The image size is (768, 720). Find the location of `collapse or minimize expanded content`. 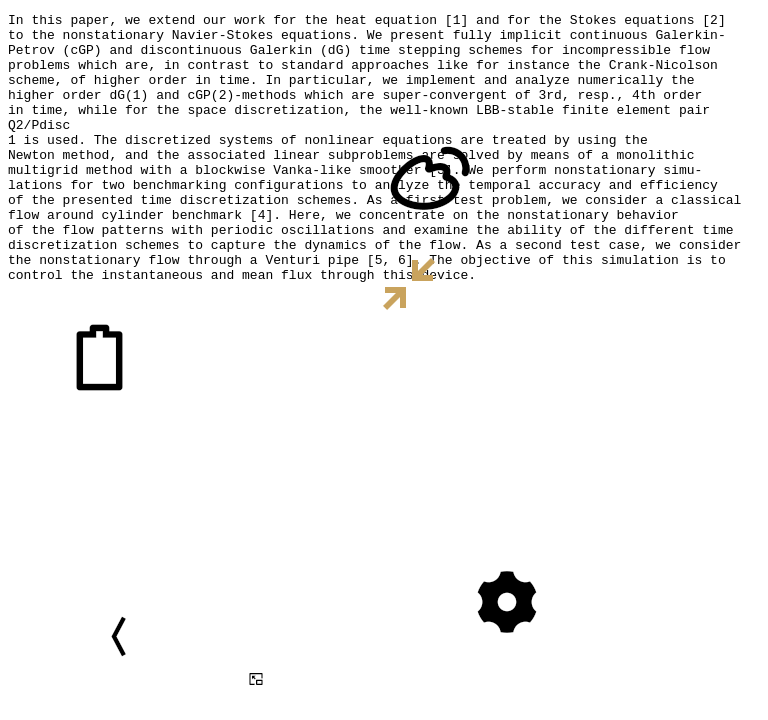

collapse or minimize expanded content is located at coordinates (409, 284).